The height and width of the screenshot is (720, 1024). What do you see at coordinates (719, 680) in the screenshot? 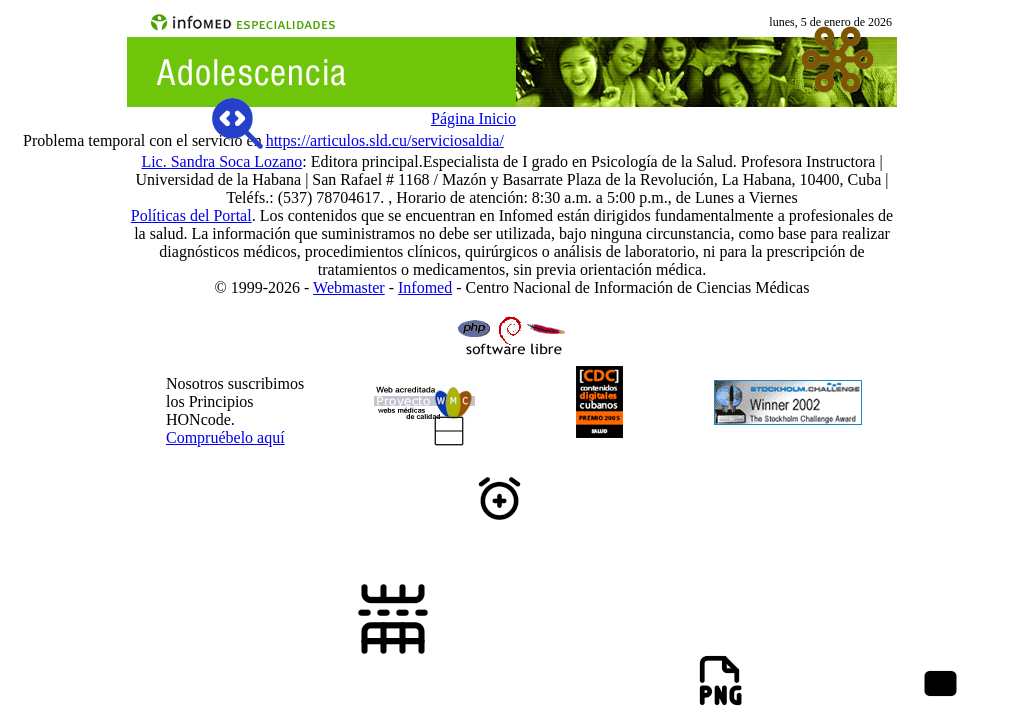
I see `indicates a PNG image file type` at bounding box center [719, 680].